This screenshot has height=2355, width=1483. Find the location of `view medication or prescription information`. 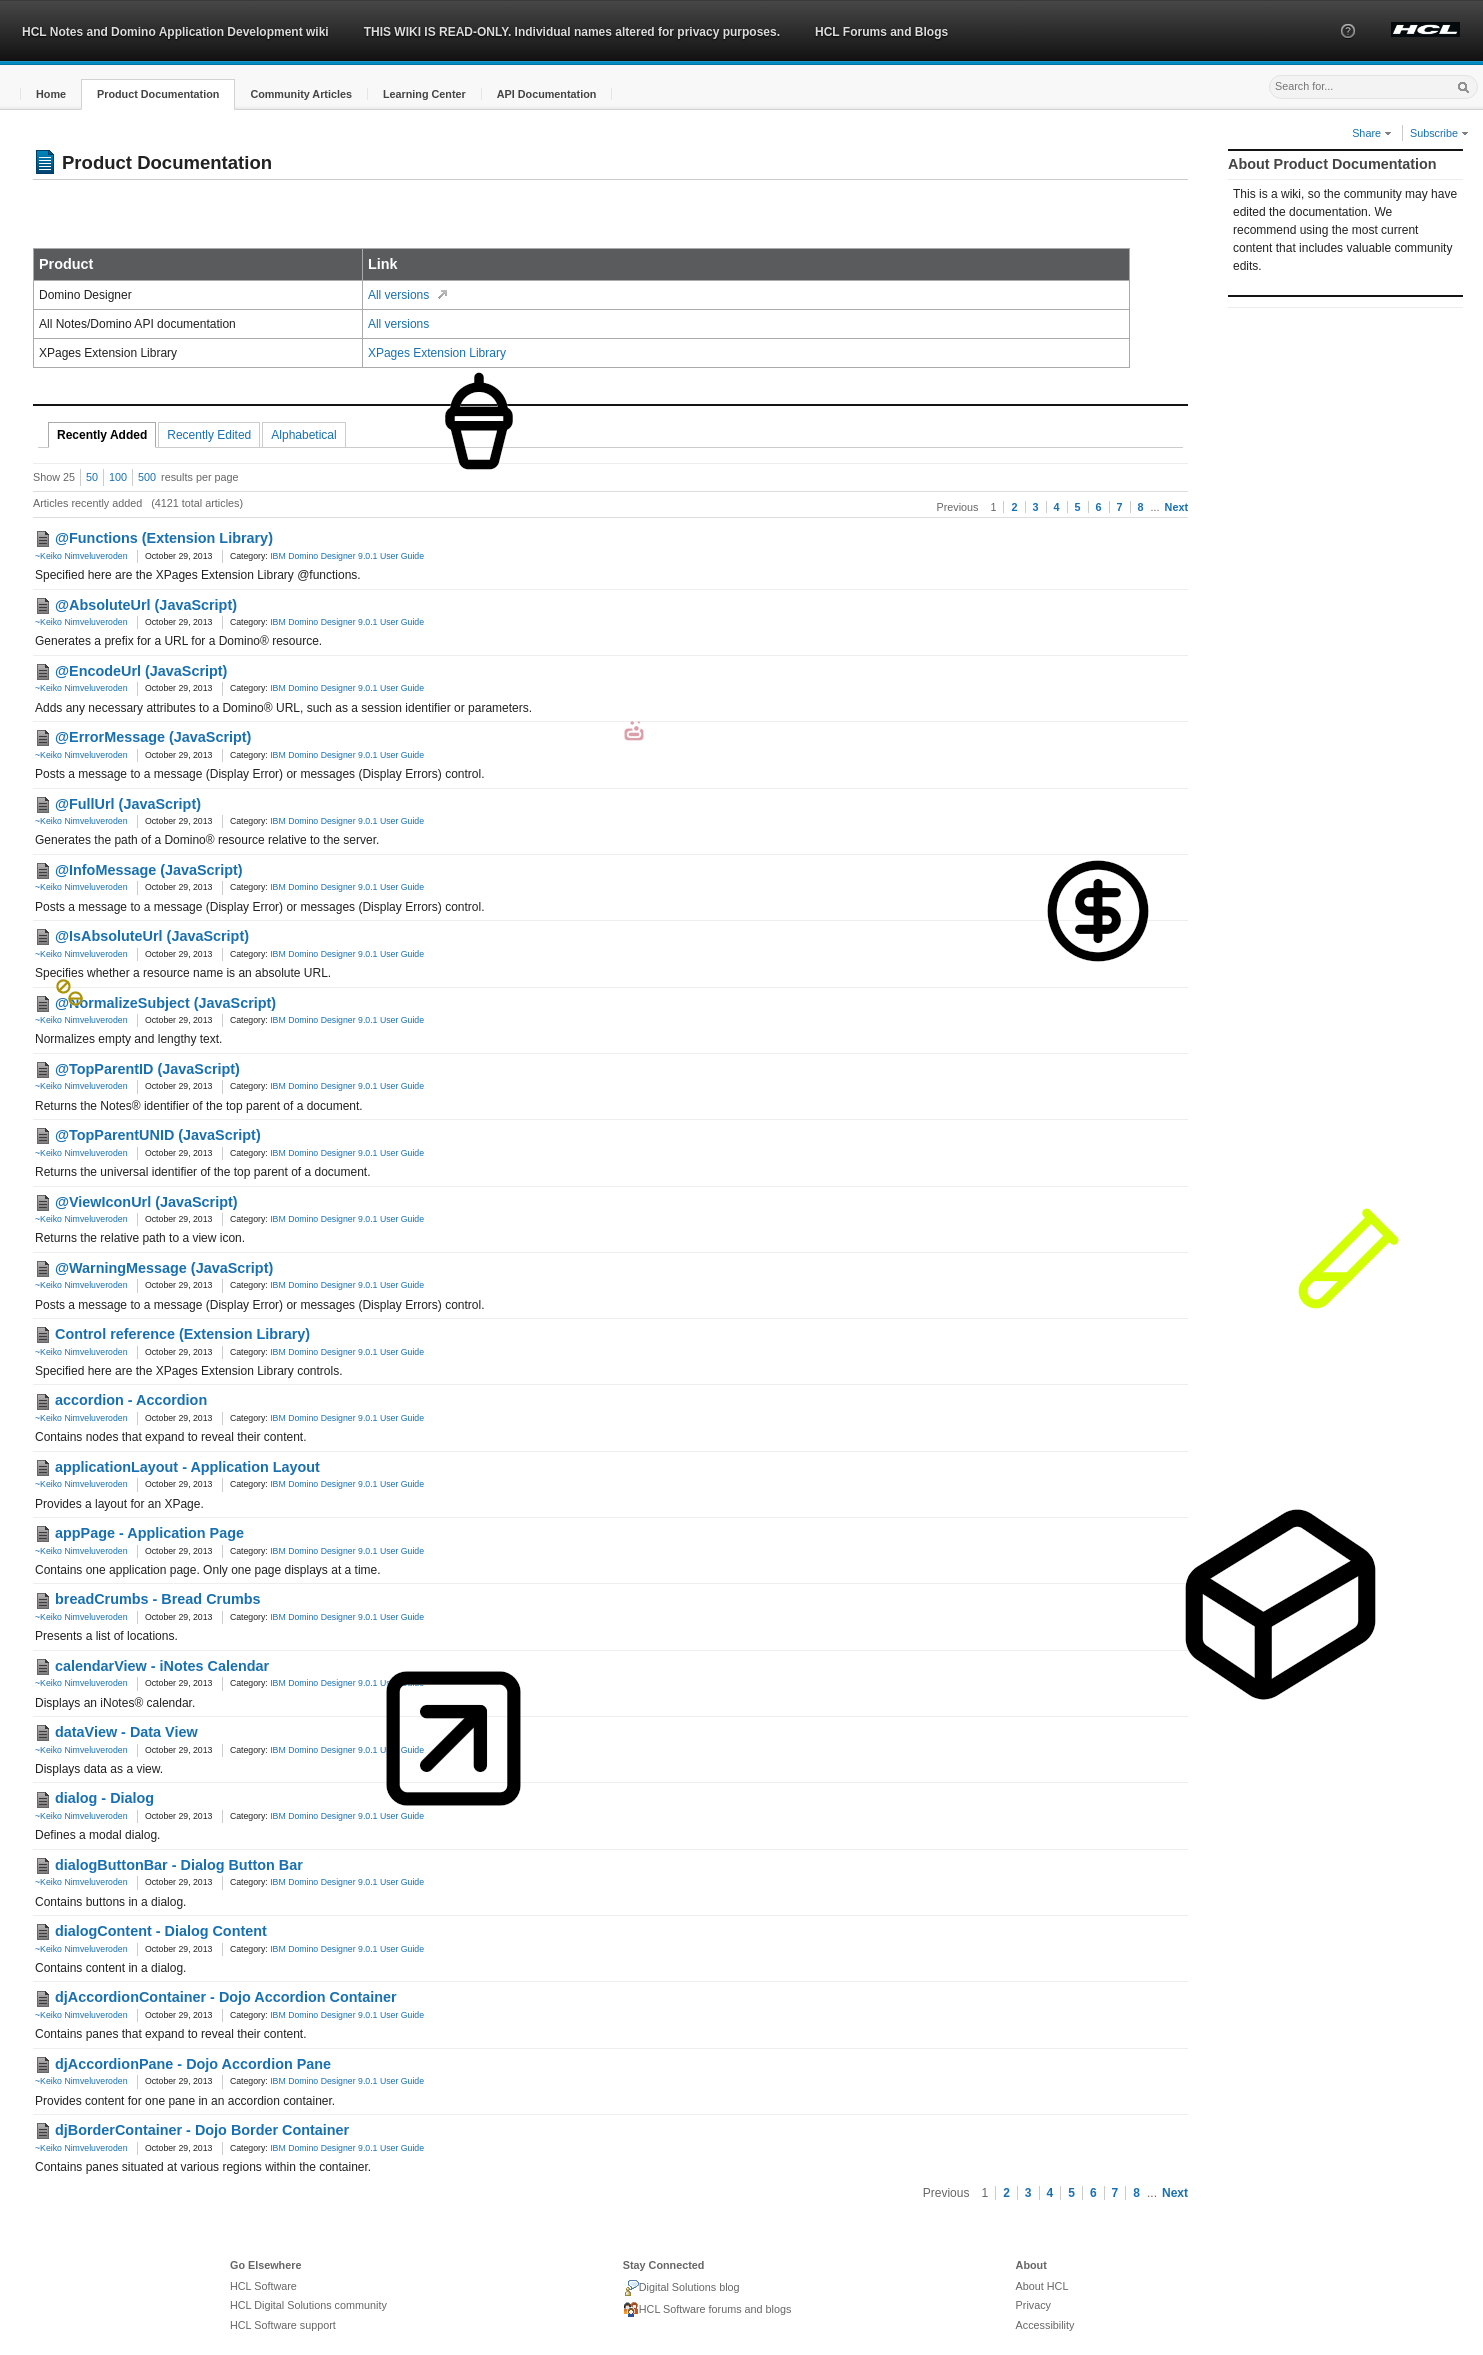

view medication or prescription information is located at coordinates (69, 992).